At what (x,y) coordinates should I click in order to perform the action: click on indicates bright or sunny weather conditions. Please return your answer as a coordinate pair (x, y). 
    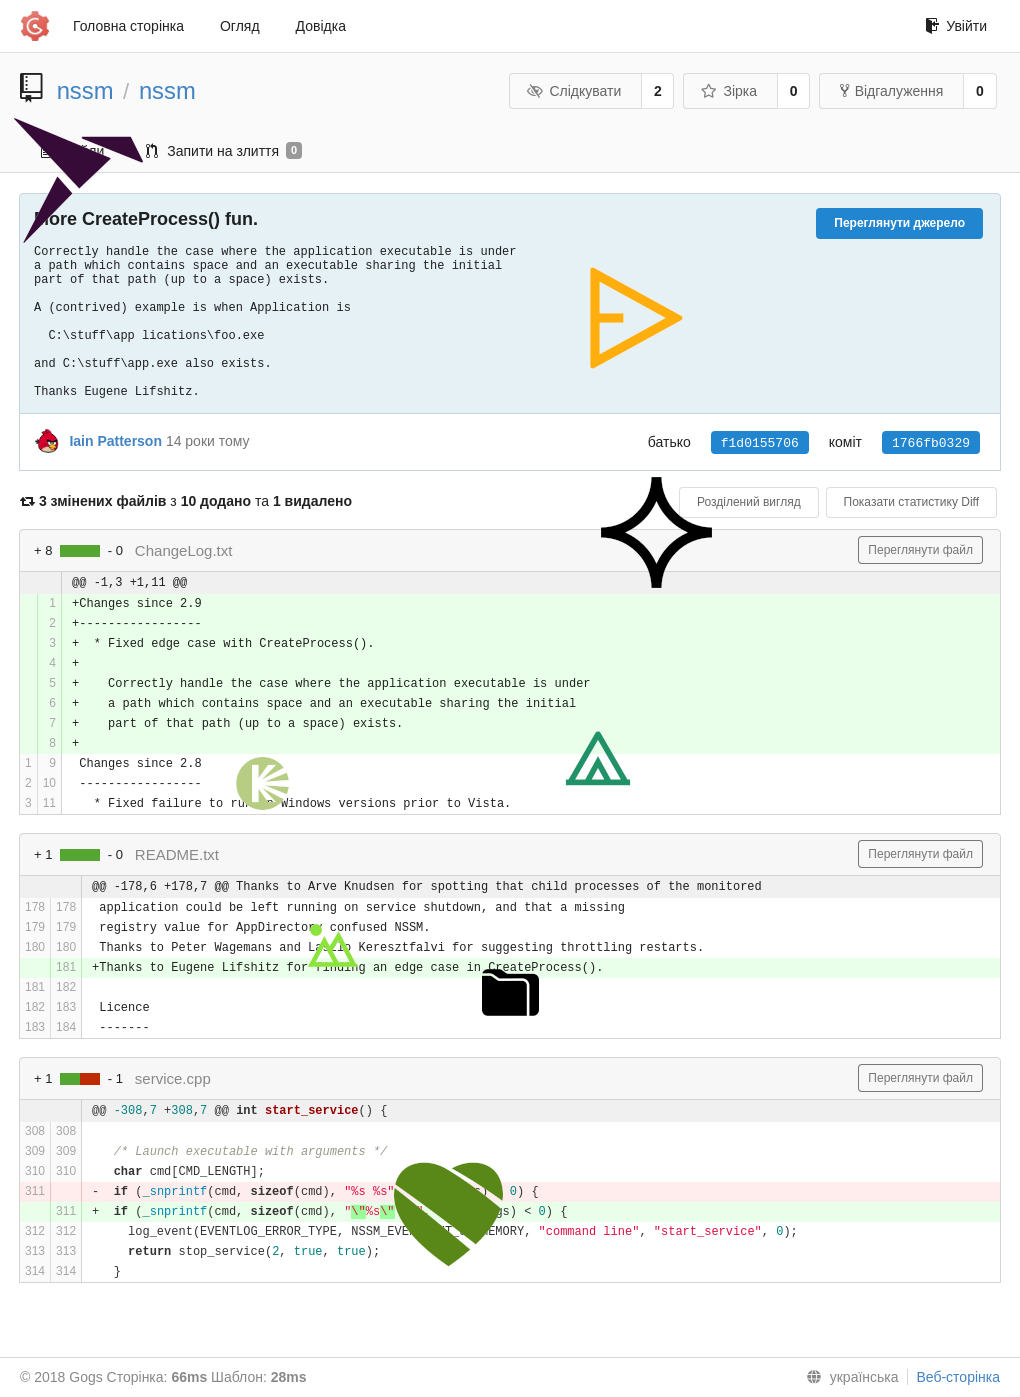
    Looking at the image, I should click on (656, 532).